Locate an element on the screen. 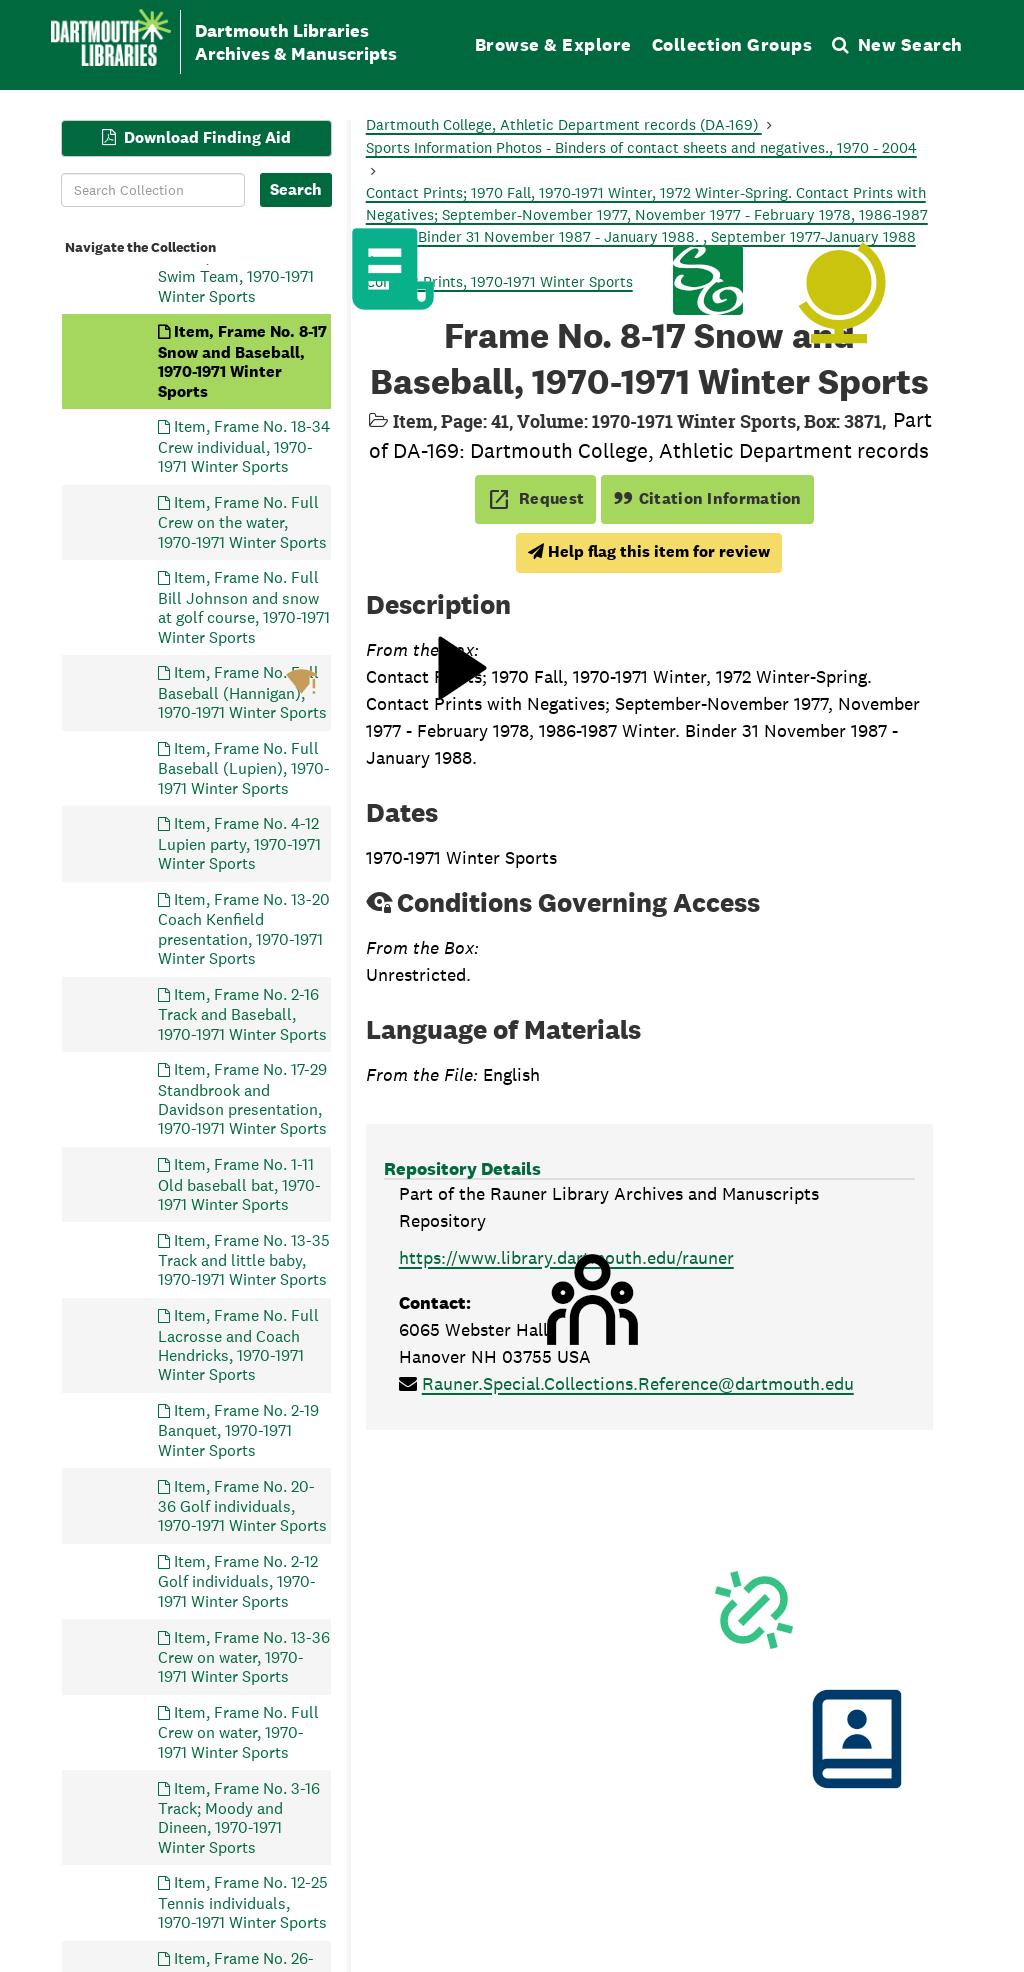 The width and height of the screenshot is (1024, 1972). open your contacts book is located at coordinates (857, 1739).